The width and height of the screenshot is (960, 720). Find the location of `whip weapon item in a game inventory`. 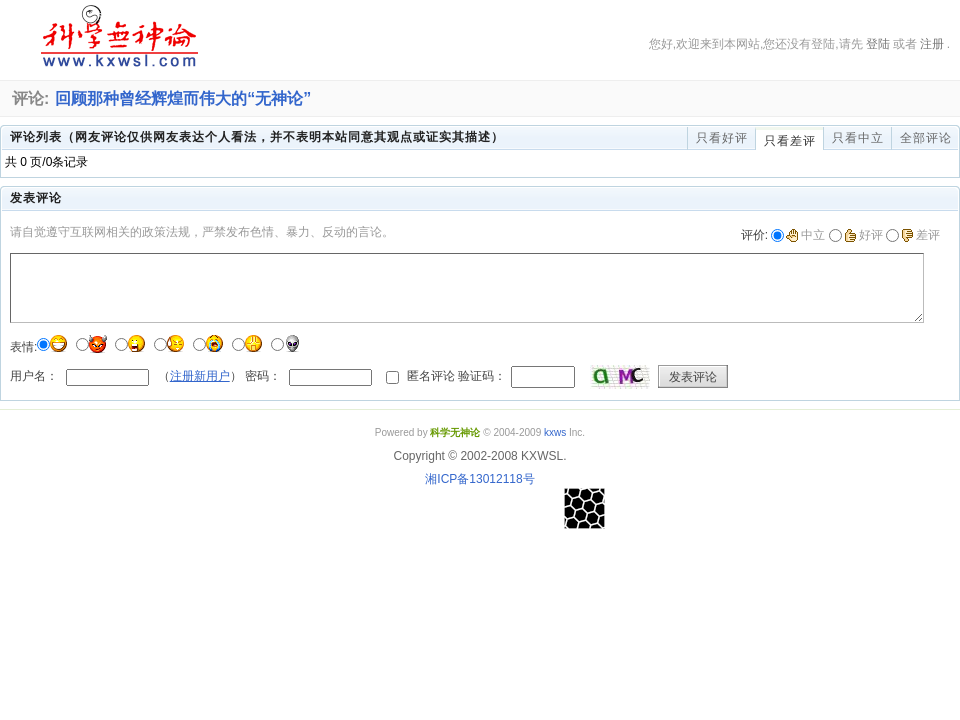

whip weapon item in a game inventory is located at coordinates (91, 14).